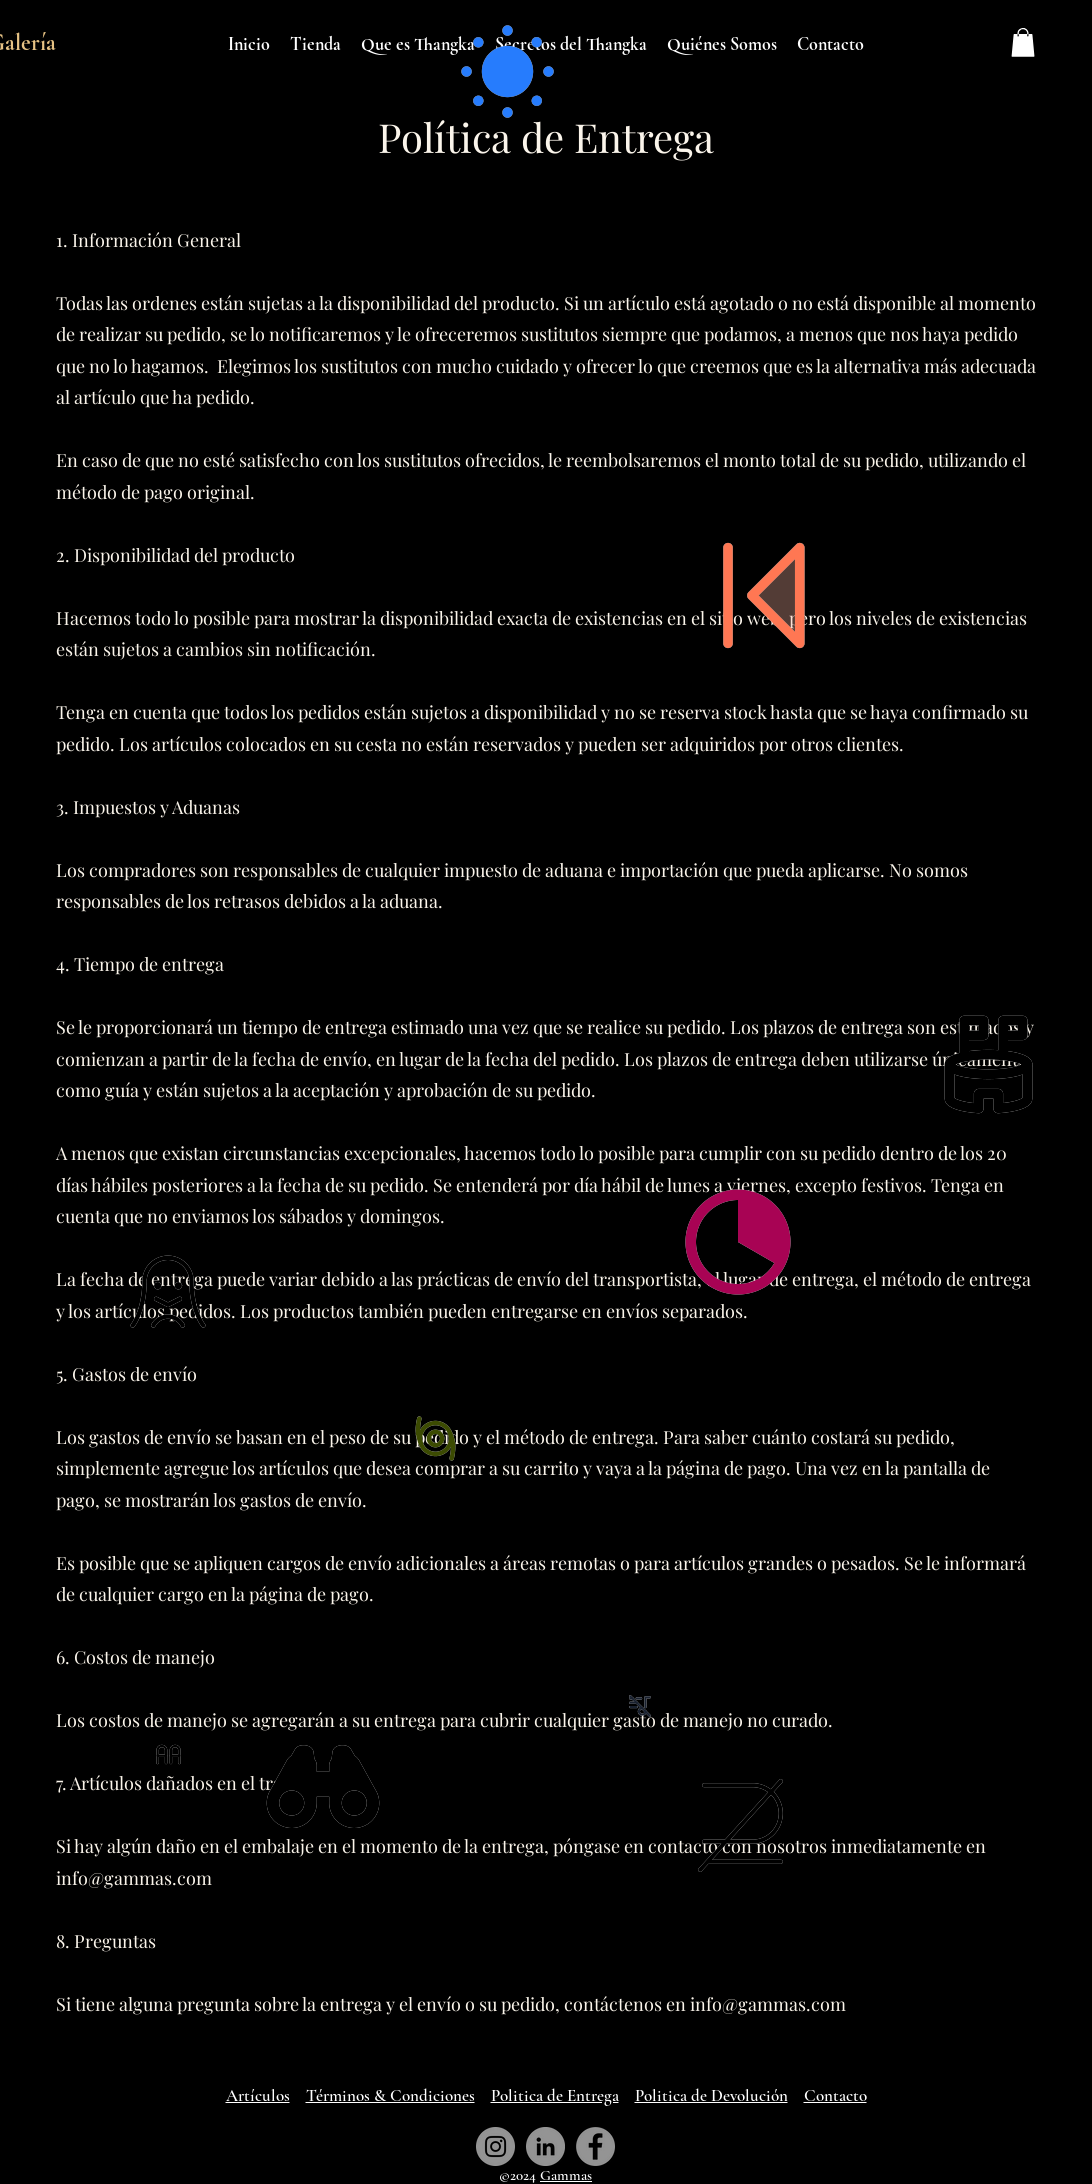 This screenshot has width=1092, height=2184. I want to click on indicates stormy or severe weather conditions, so click(435, 1438).